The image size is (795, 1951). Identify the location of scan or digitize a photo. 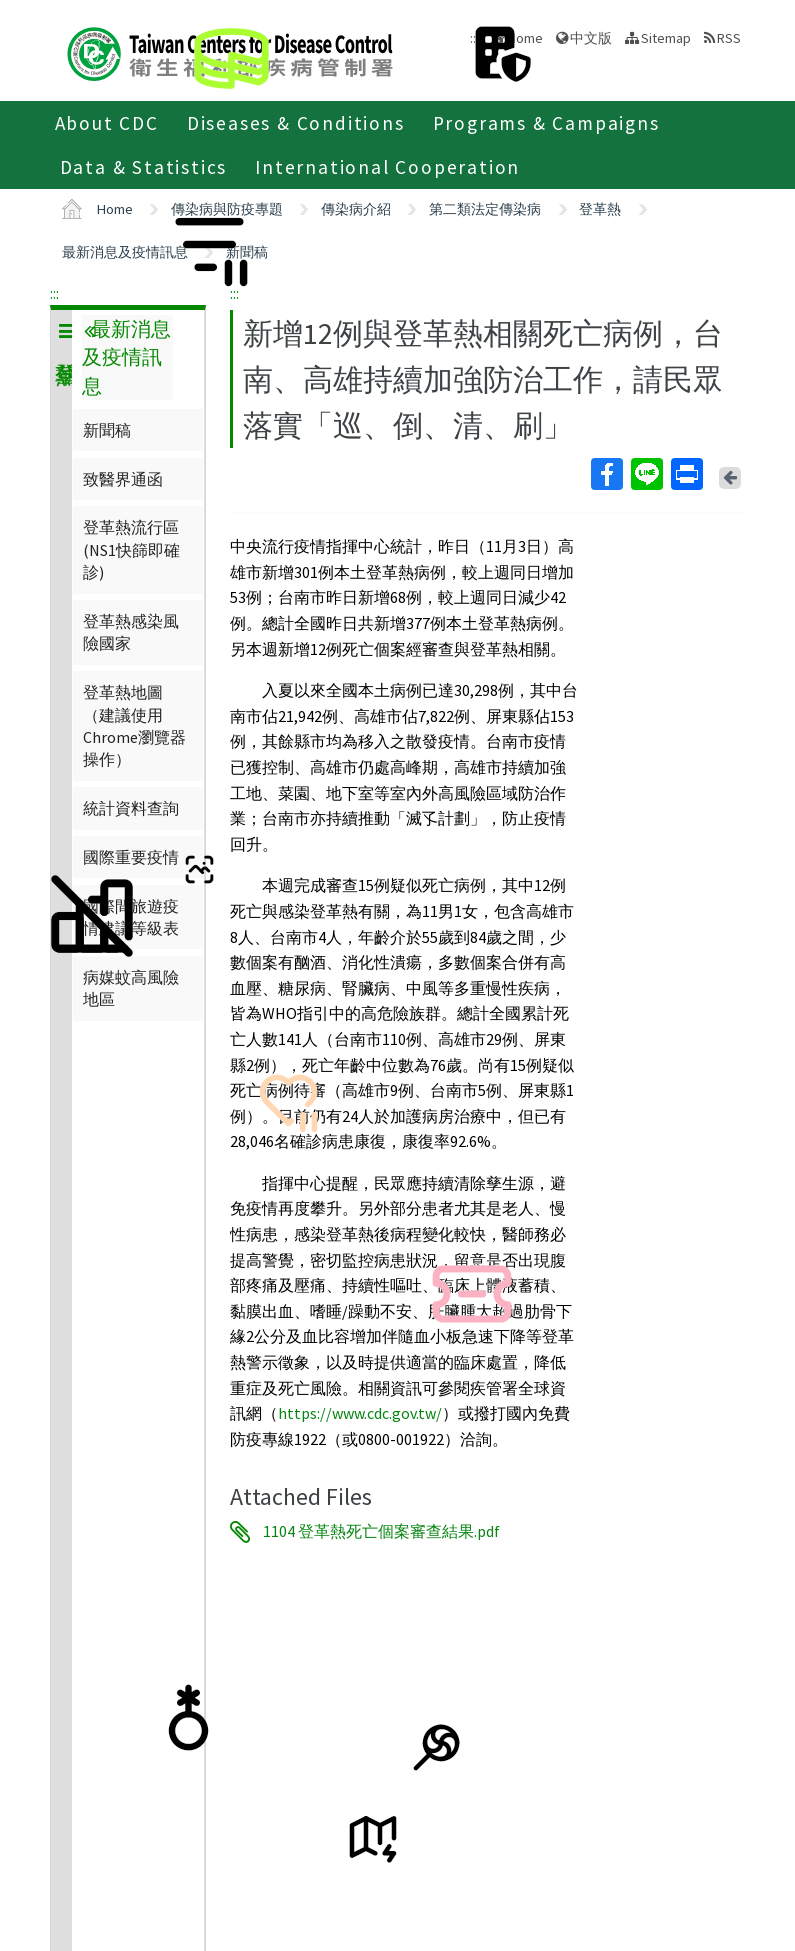
(199, 869).